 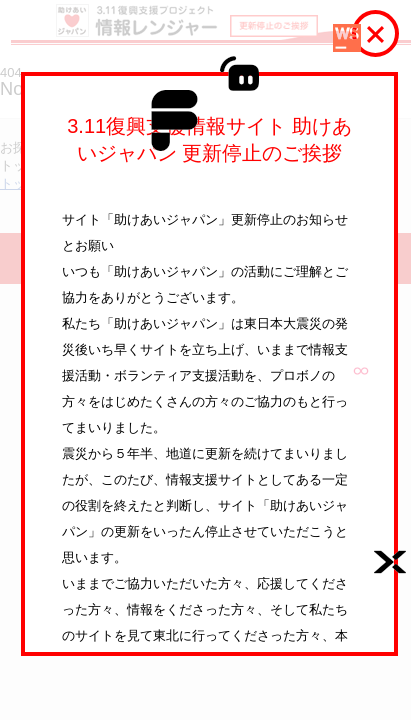 I want to click on nutanix company logo, so click(x=390, y=562).